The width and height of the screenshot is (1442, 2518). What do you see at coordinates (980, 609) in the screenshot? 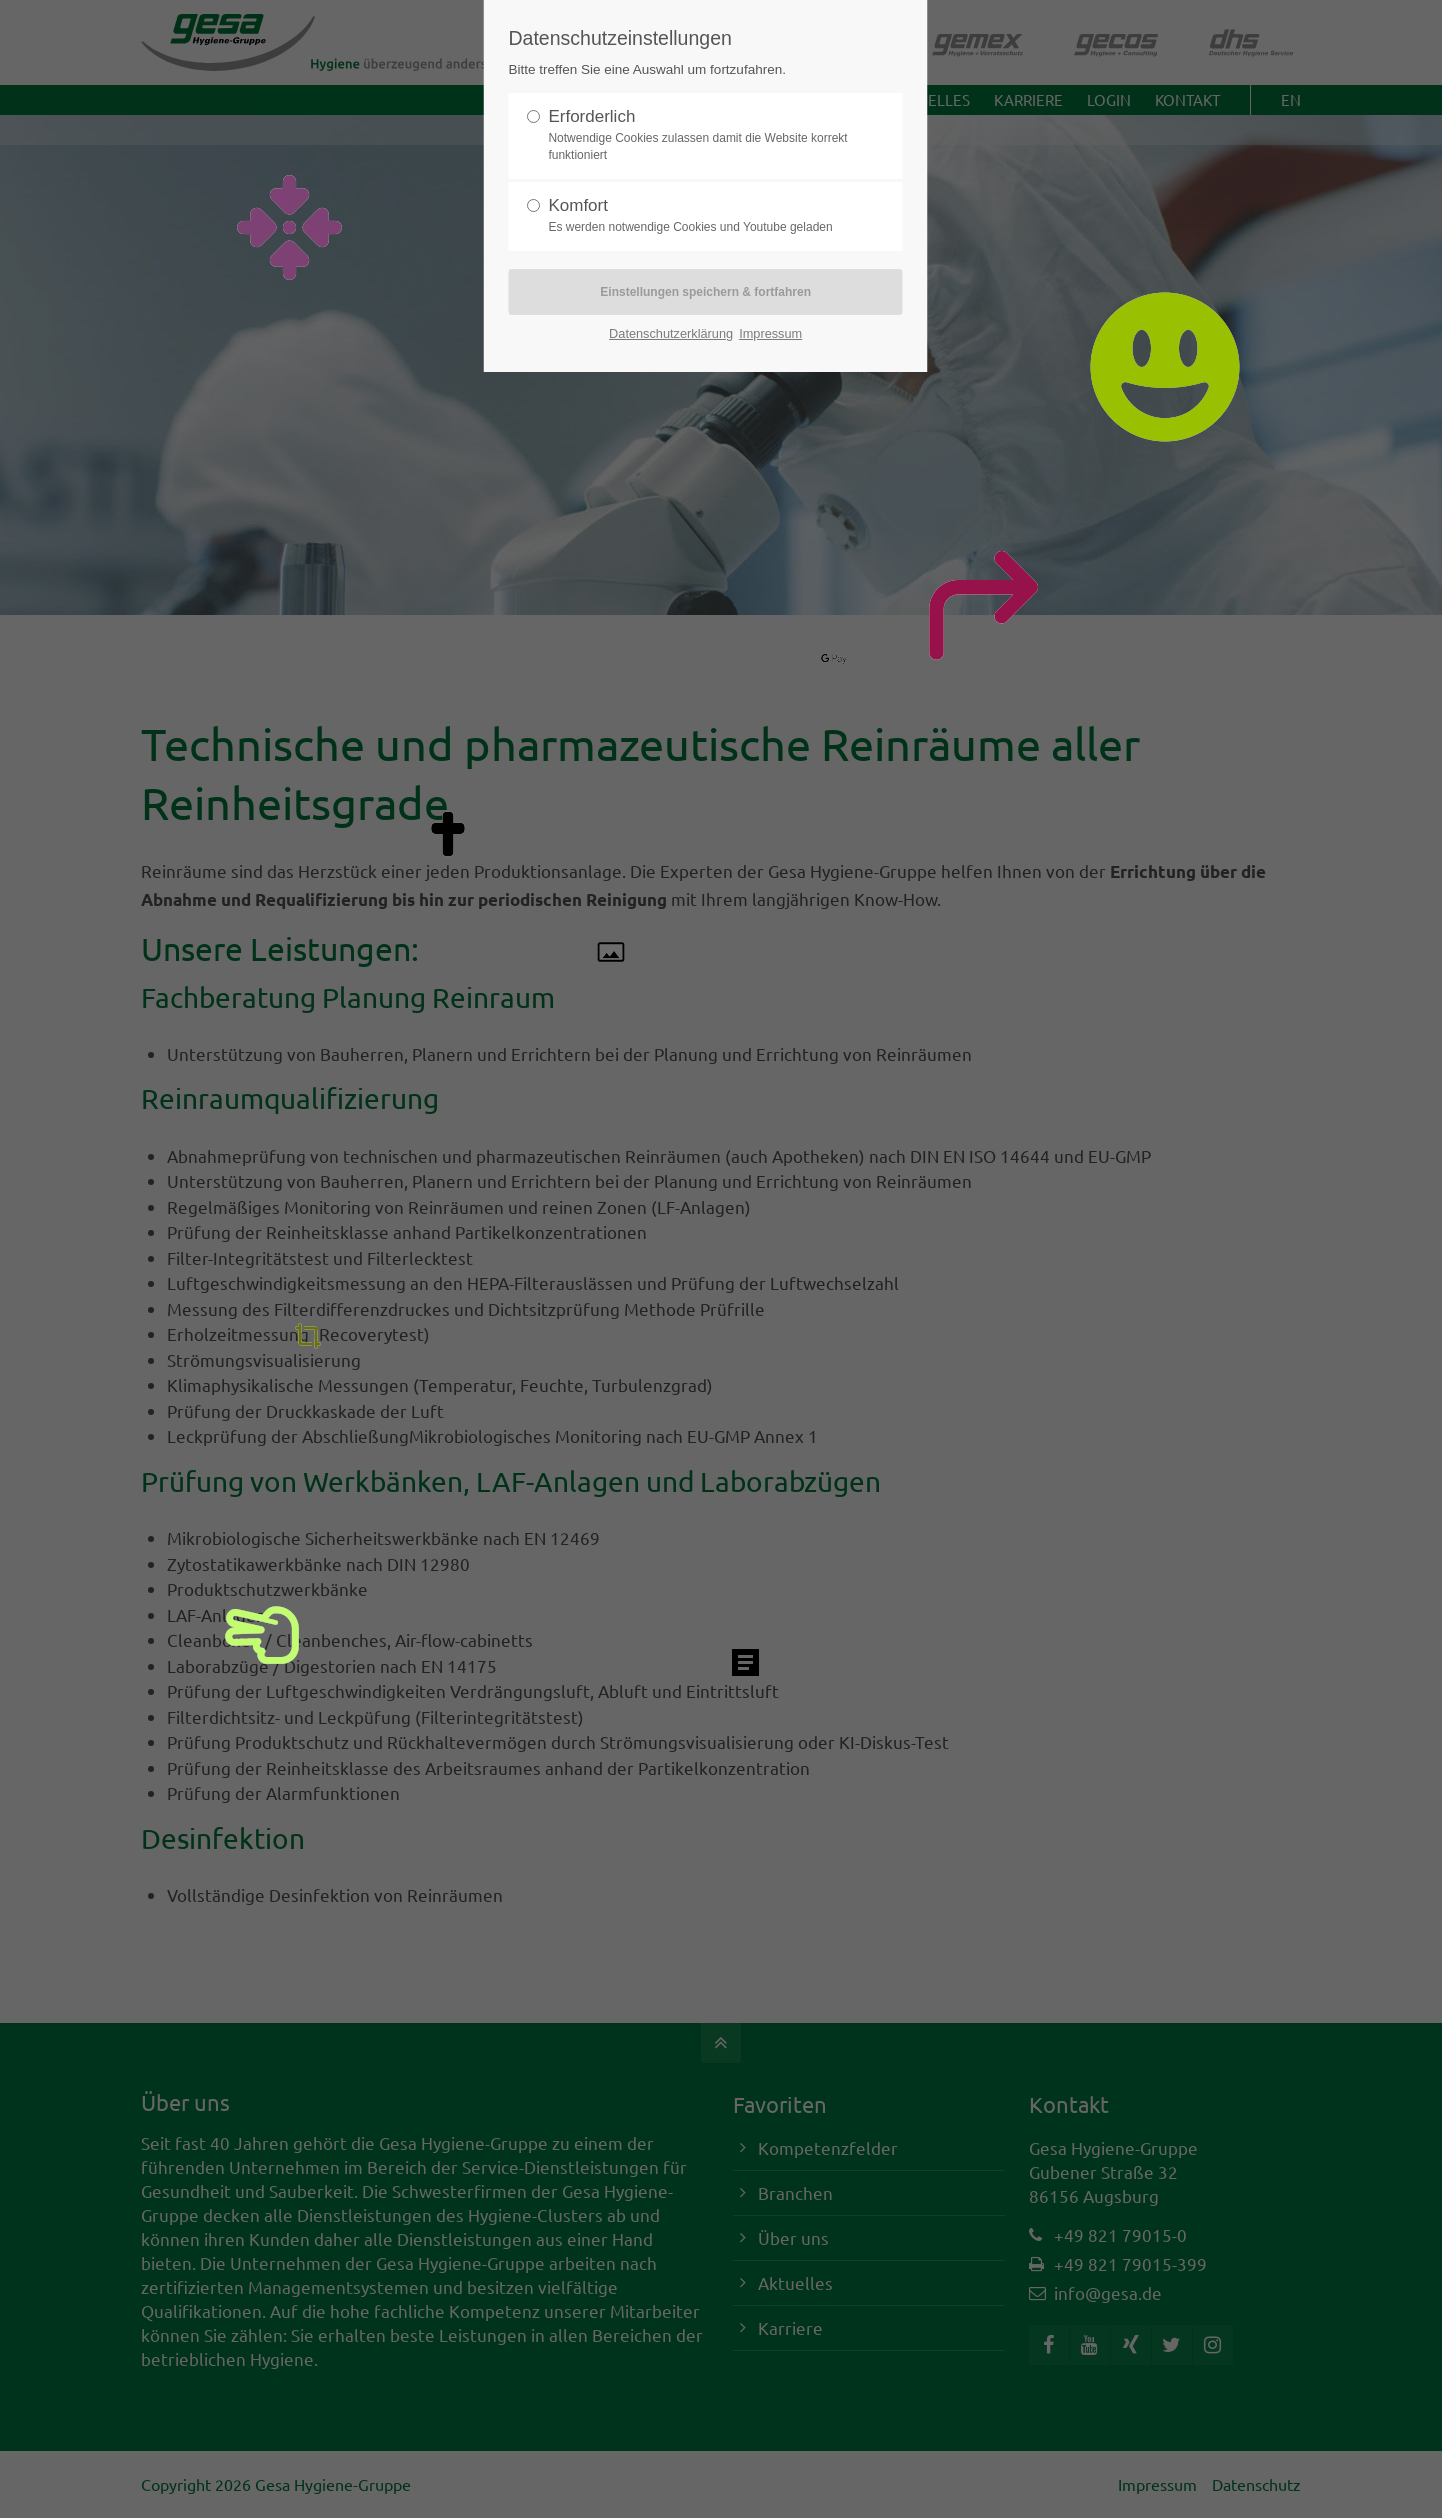
I see `forward or share content` at bounding box center [980, 609].